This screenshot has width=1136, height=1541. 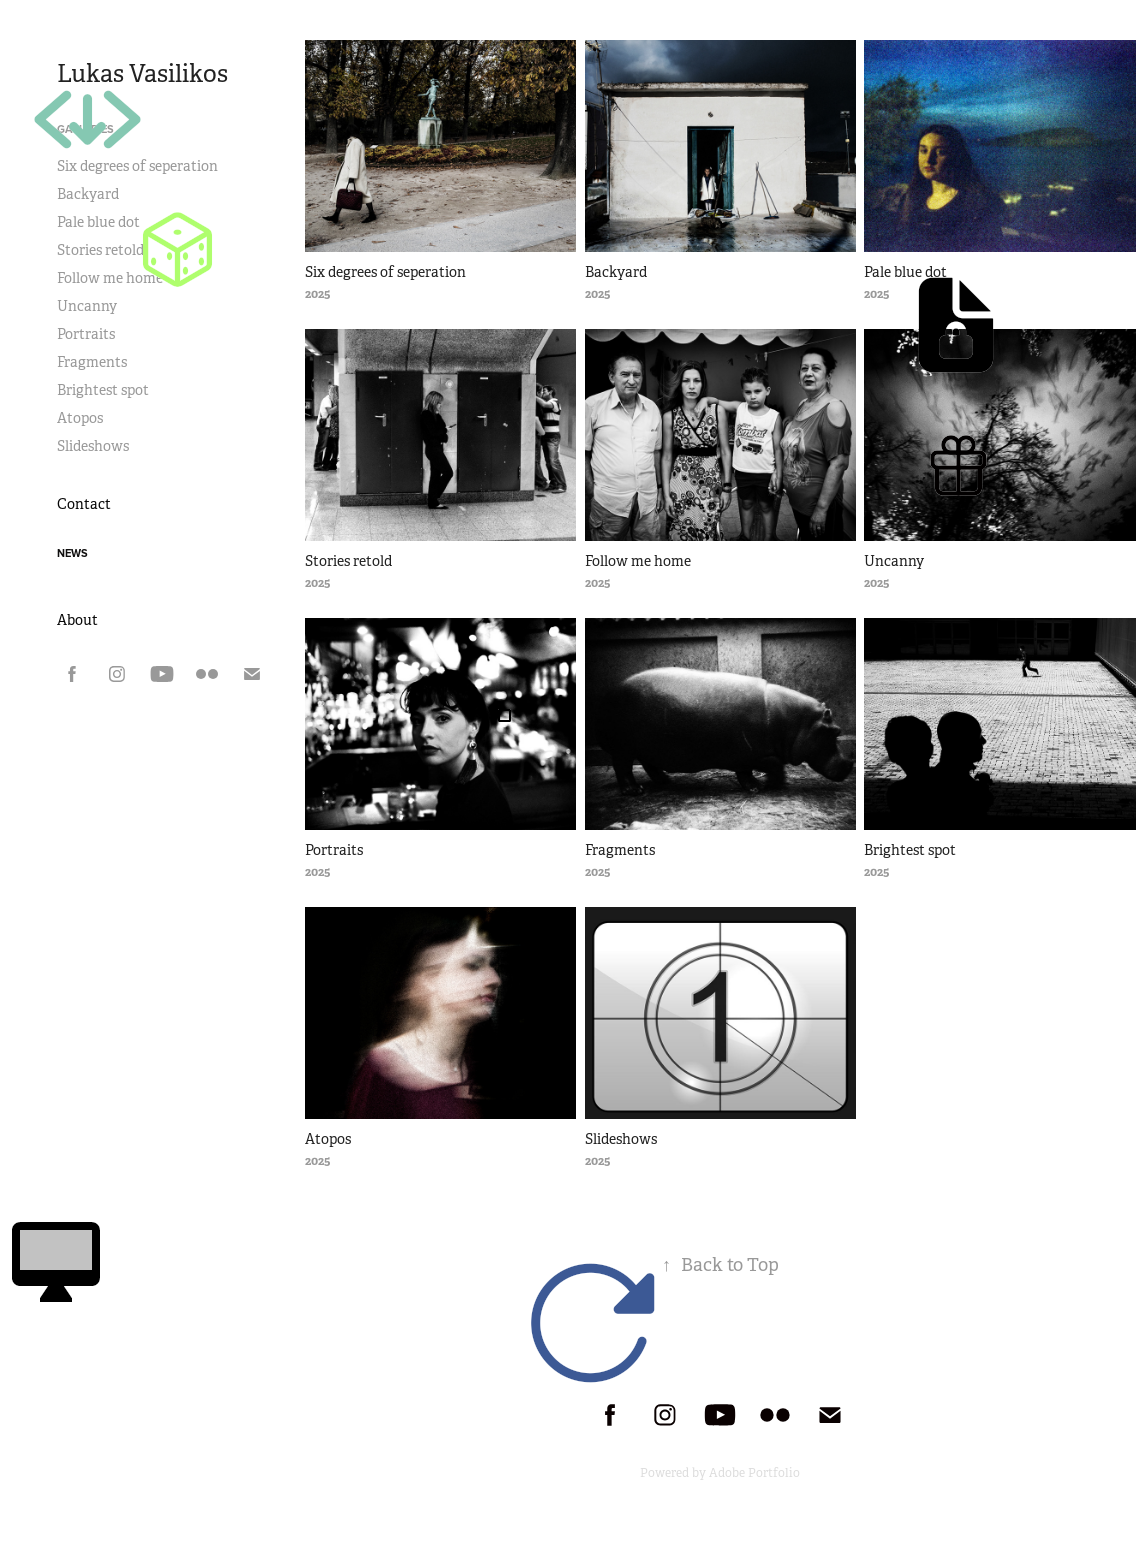 What do you see at coordinates (956, 325) in the screenshot?
I see `view a protected or encrypted document` at bounding box center [956, 325].